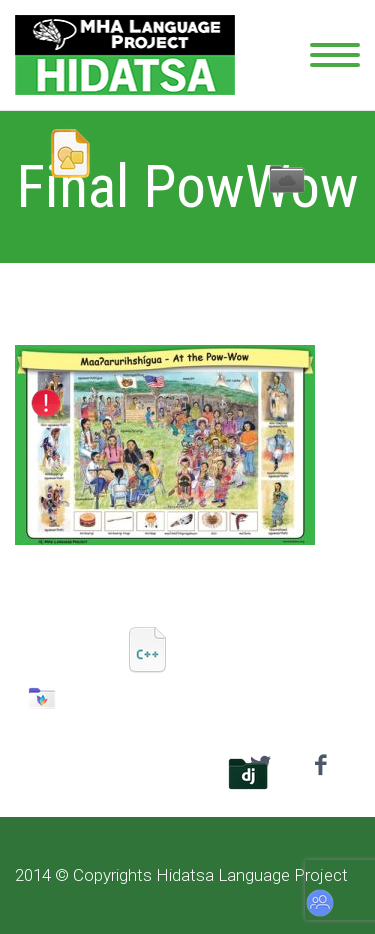  Describe the element at coordinates (46, 403) in the screenshot. I see `indicates an application error or crash` at that location.